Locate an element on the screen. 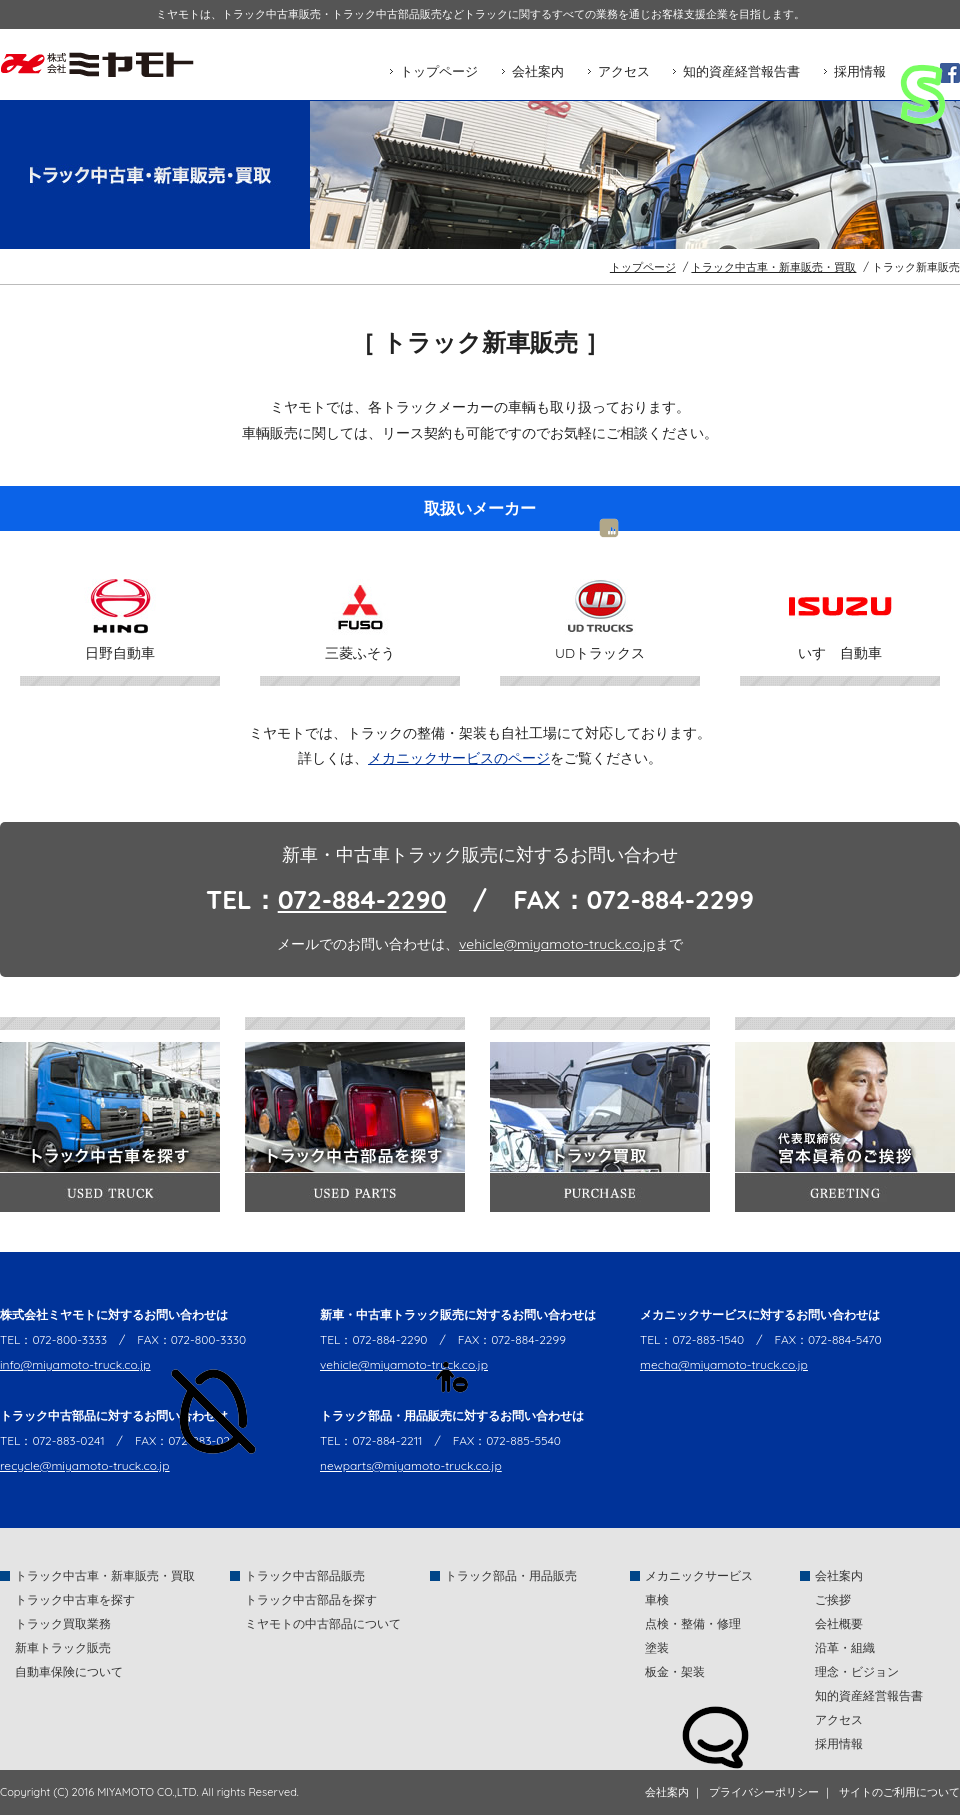 The height and width of the screenshot is (1815, 960). open HipChat messaging app is located at coordinates (715, 1737).